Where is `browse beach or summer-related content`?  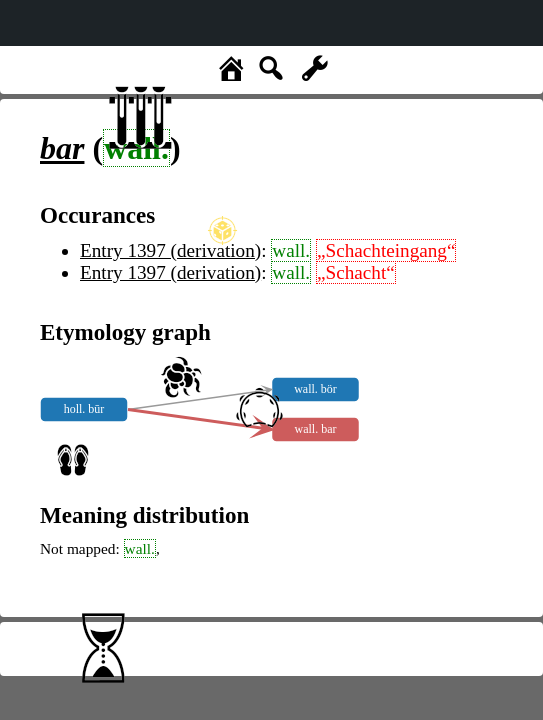
browse beach or summer-related content is located at coordinates (73, 460).